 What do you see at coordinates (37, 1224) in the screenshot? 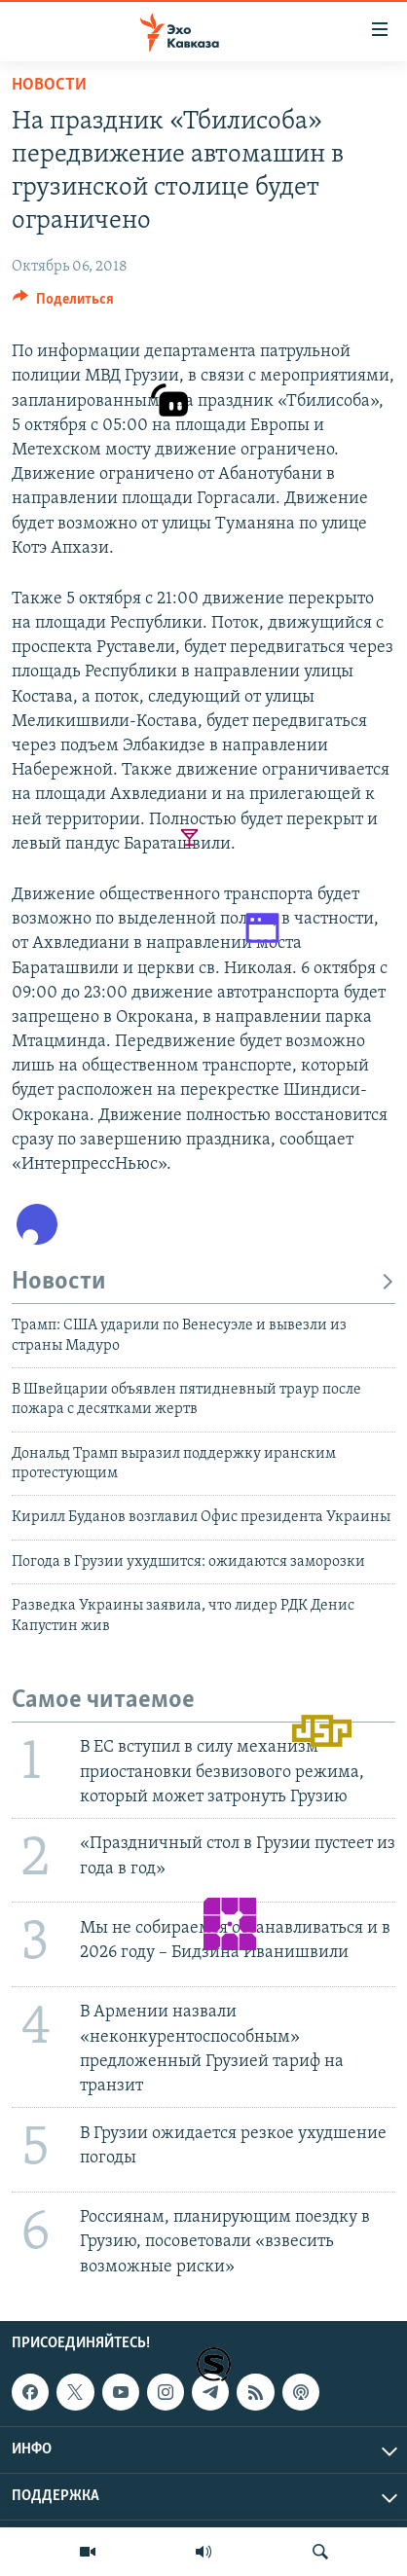
I see `shadow cloud gaming service logo` at bounding box center [37, 1224].